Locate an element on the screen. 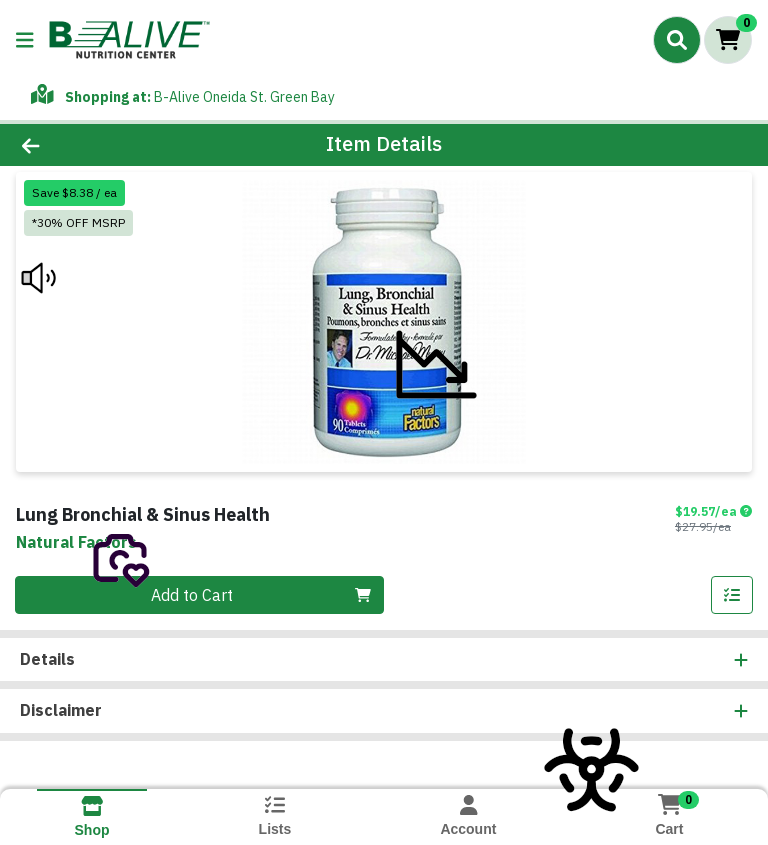 This screenshot has width=768, height=845. adjust volume to high is located at coordinates (38, 278).